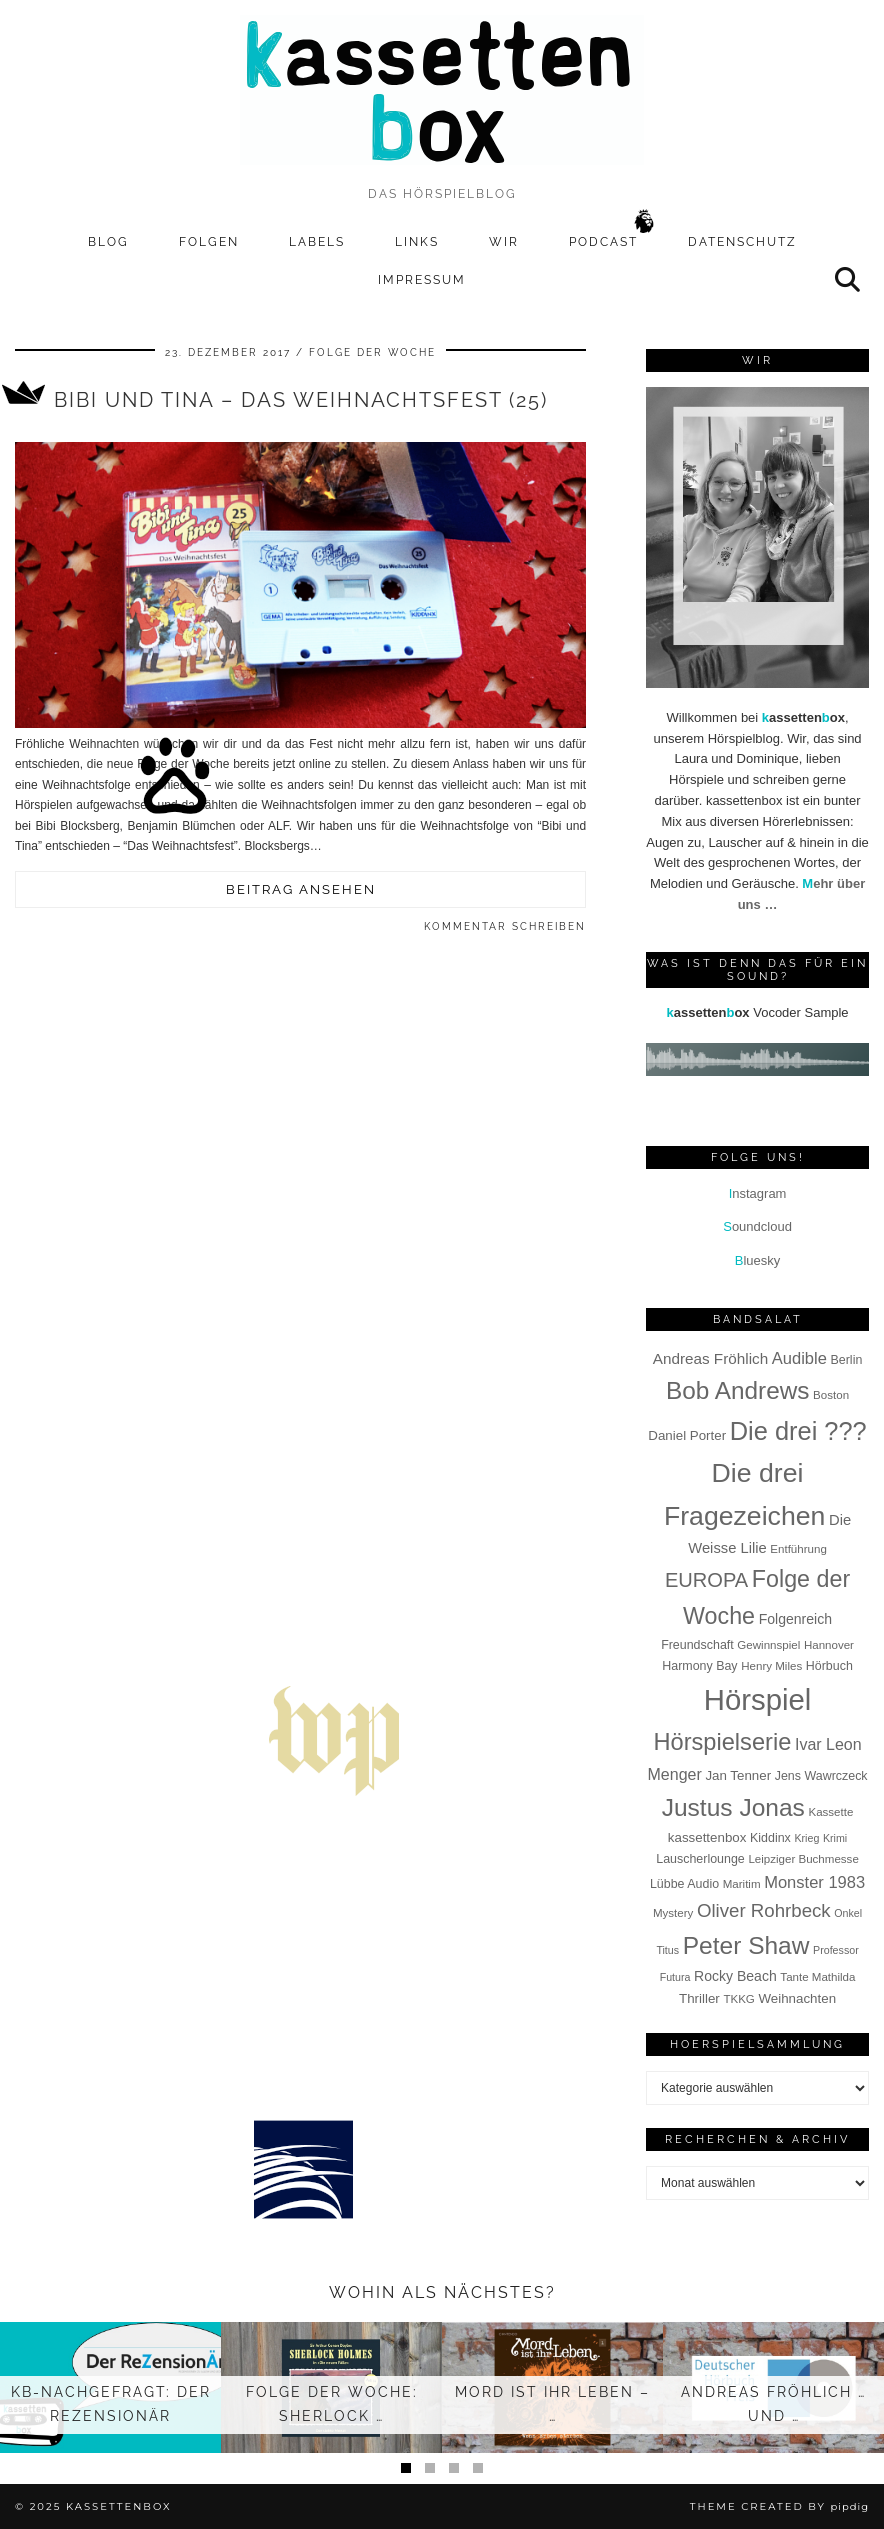 The width and height of the screenshot is (884, 2529). Describe the element at coordinates (644, 221) in the screenshot. I see `view Premier League content` at that location.